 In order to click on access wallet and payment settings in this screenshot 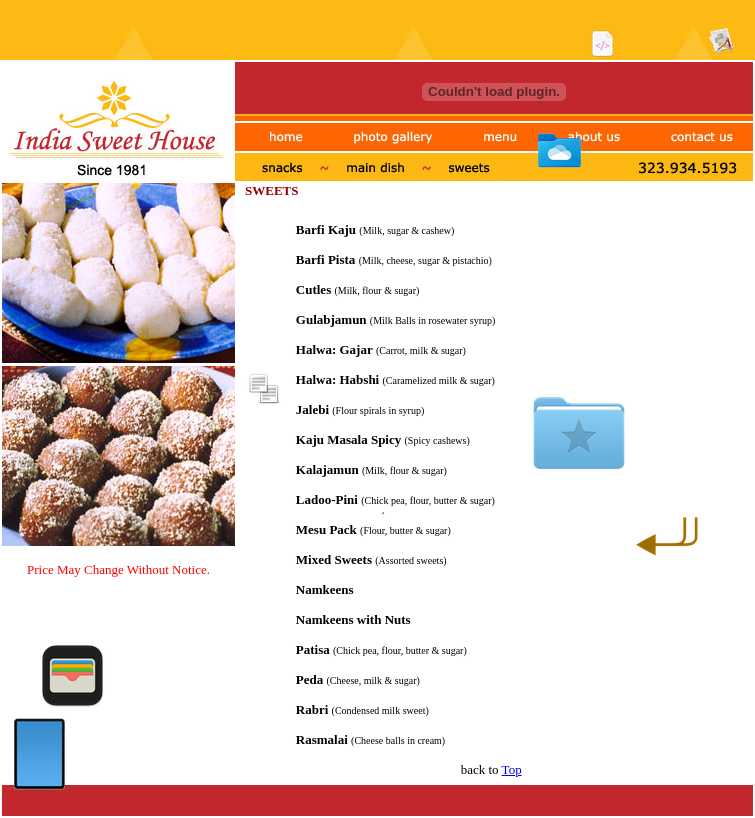, I will do `click(72, 675)`.